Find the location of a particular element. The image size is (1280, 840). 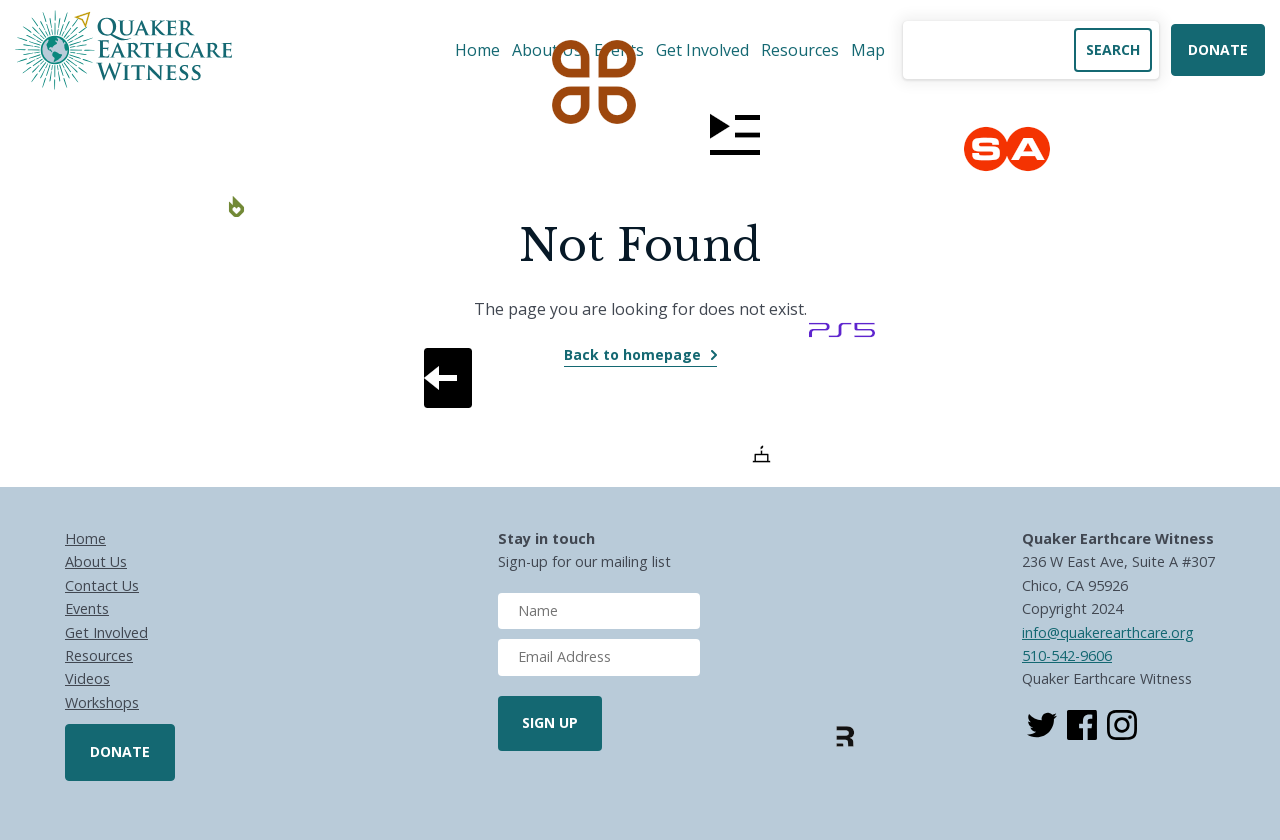

PlayStation 5 brand logo is located at coordinates (842, 330).